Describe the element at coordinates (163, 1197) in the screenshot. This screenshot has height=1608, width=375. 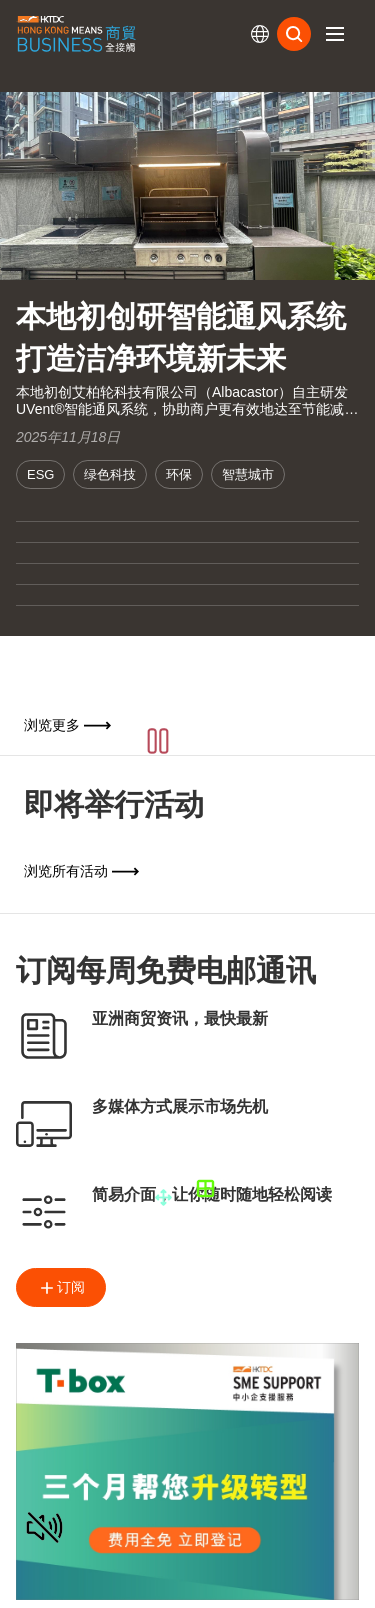
I see `move or reposition an element` at that location.